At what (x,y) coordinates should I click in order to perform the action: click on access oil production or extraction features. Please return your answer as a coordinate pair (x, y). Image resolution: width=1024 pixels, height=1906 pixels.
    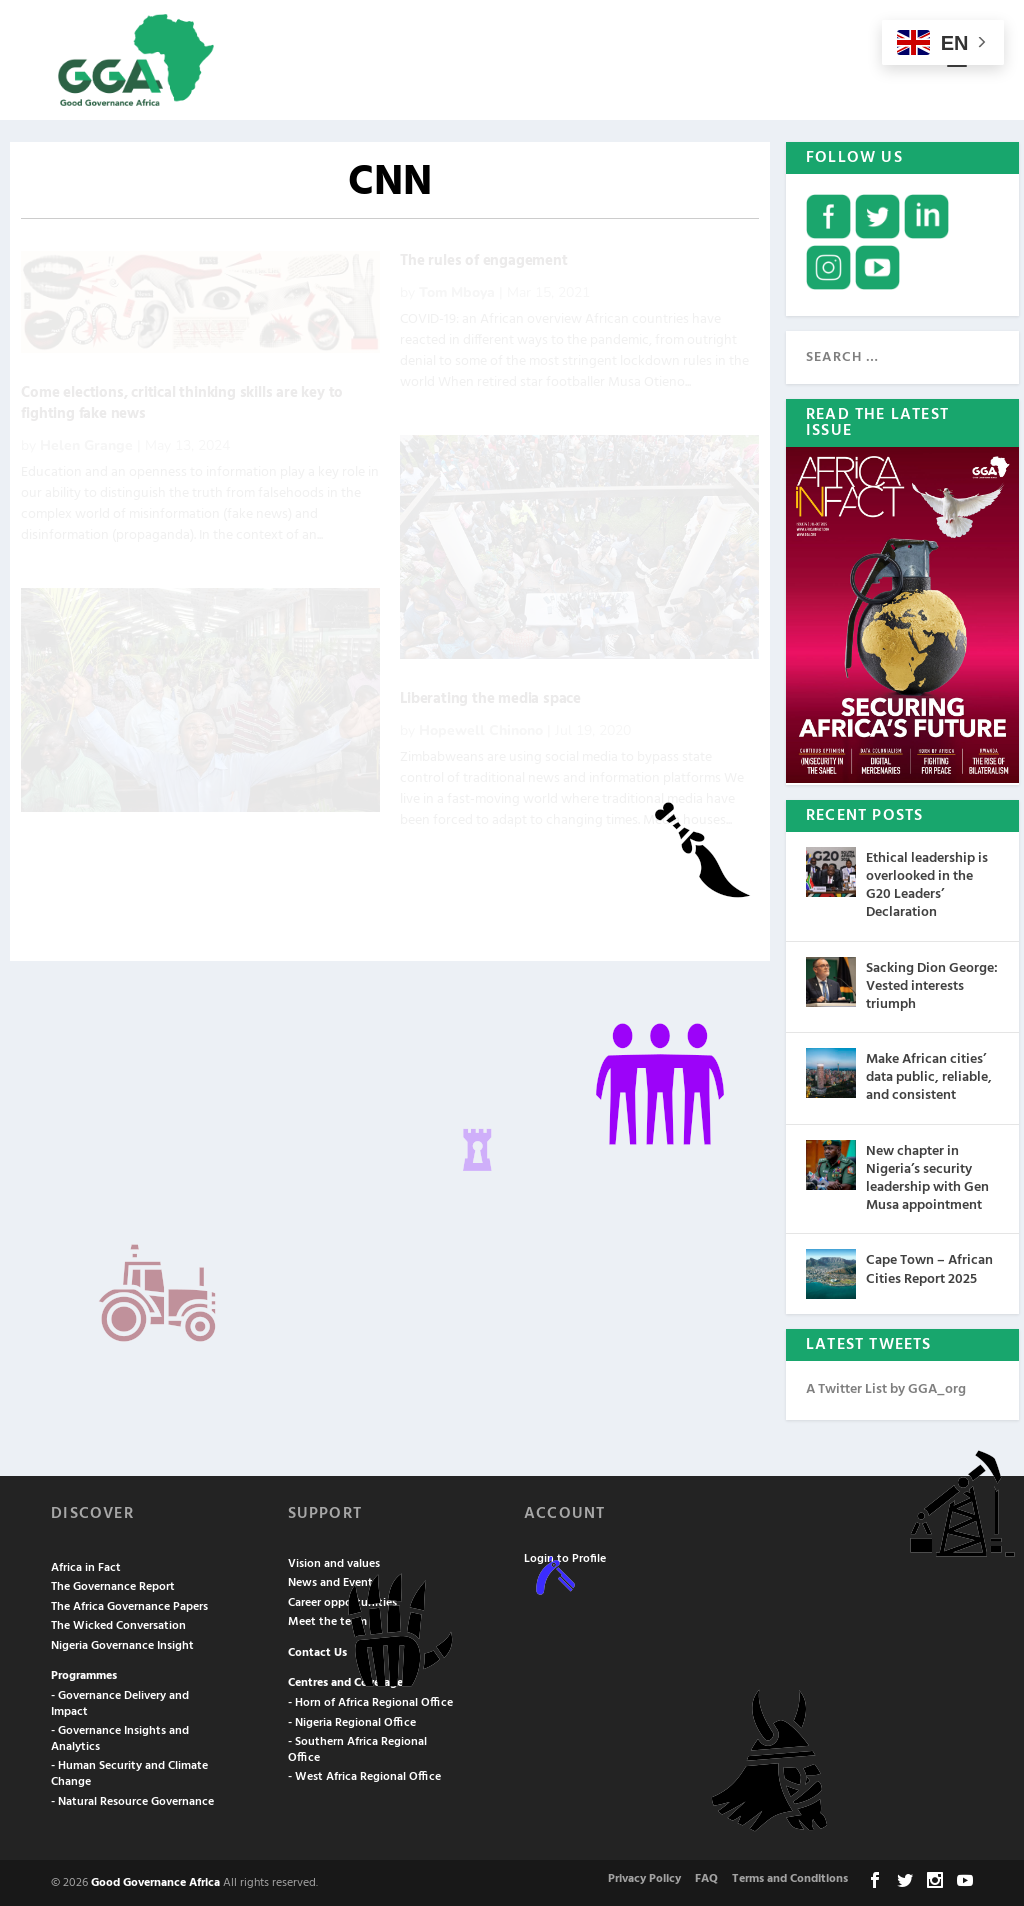
    Looking at the image, I should click on (962, 1503).